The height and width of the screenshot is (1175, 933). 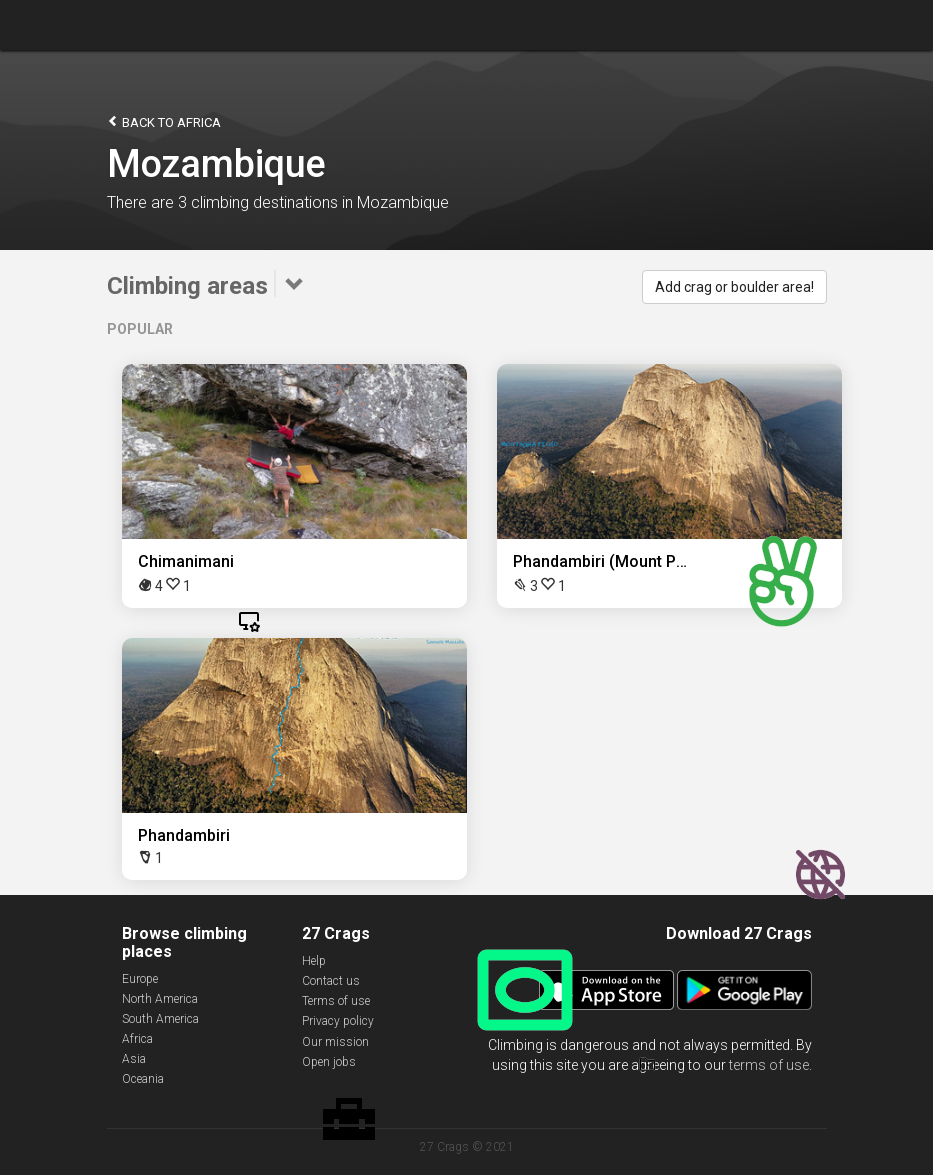 What do you see at coordinates (820, 874) in the screenshot?
I see `disable internet or web access` at bounding box center [820, 874].